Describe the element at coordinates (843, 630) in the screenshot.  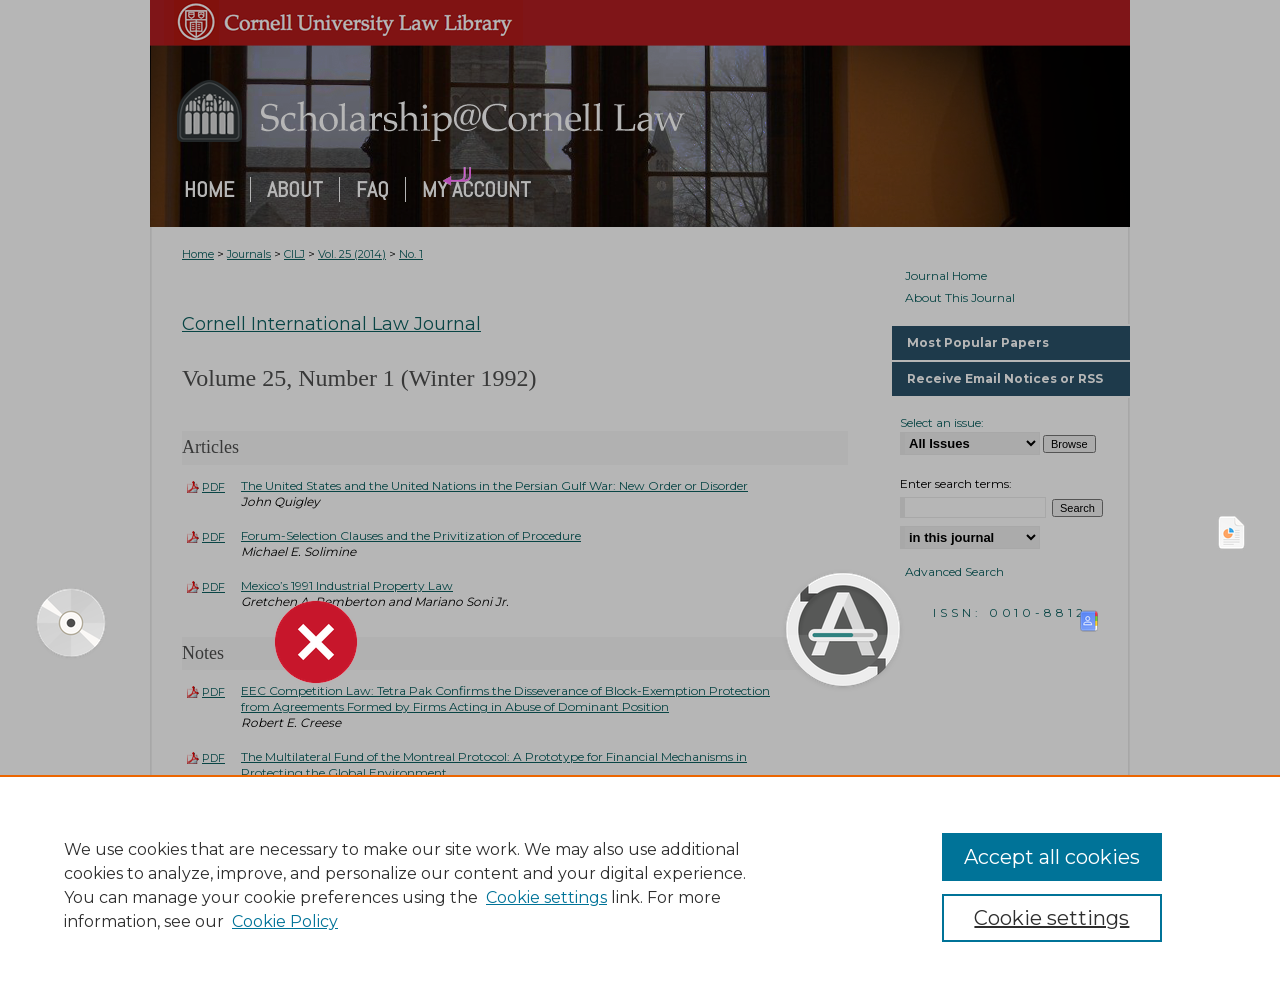
I see `open the software update manager` at that location.